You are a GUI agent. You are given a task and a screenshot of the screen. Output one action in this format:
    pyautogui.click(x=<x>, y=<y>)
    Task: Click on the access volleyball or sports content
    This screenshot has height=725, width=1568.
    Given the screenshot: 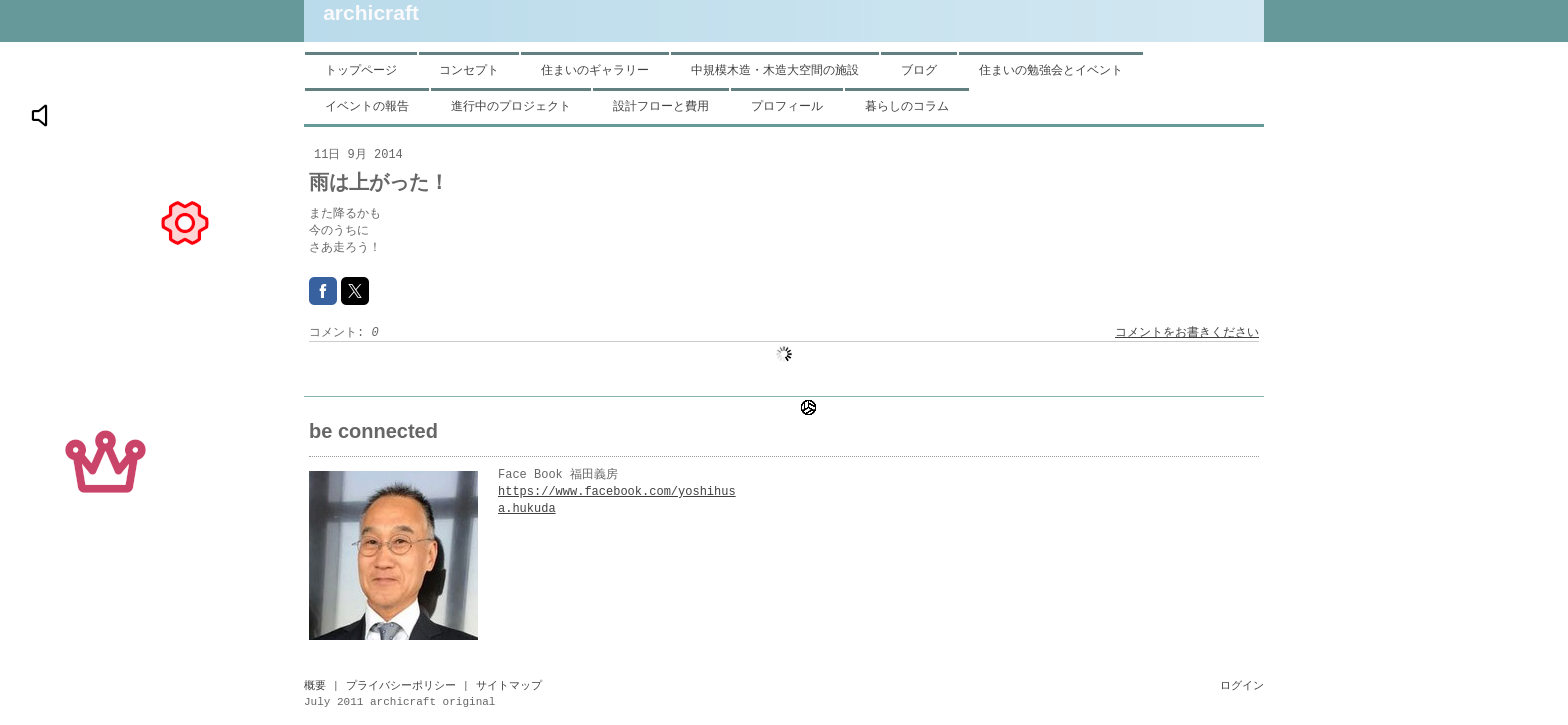 What is the action you would take?
    pyautogui.click(x=808, y=407)
    